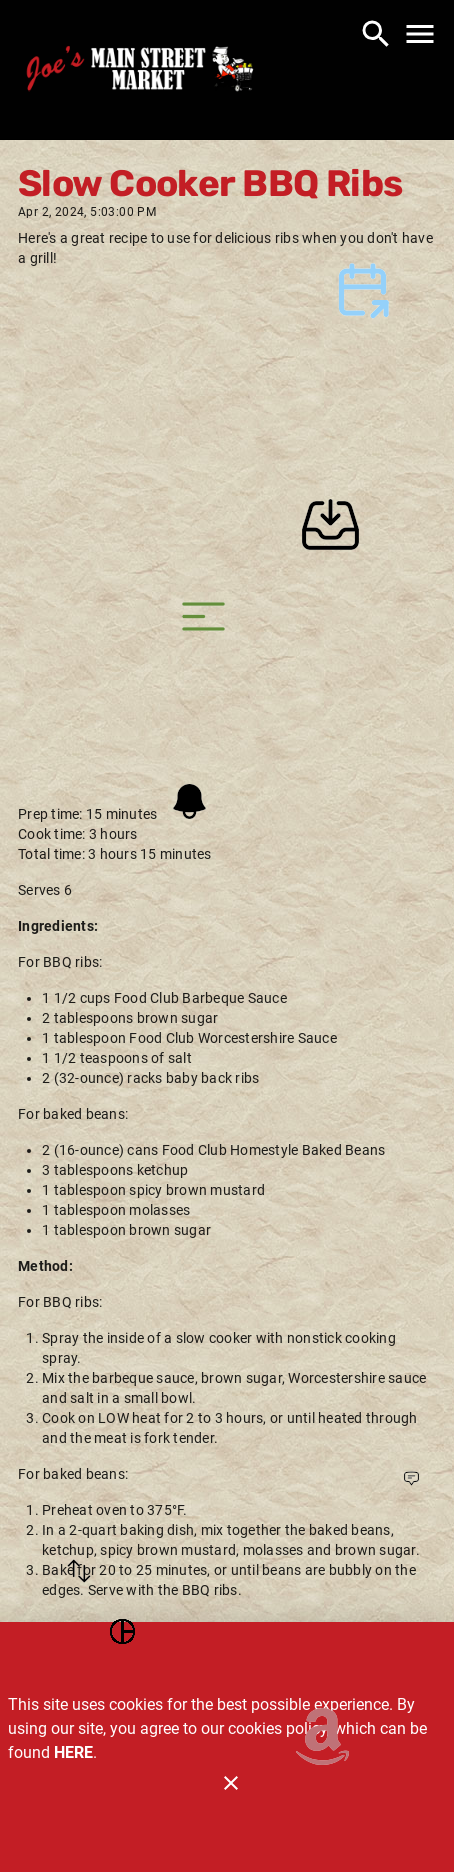  I want to click on view data breakdown or statistics, so click(122, 1631).